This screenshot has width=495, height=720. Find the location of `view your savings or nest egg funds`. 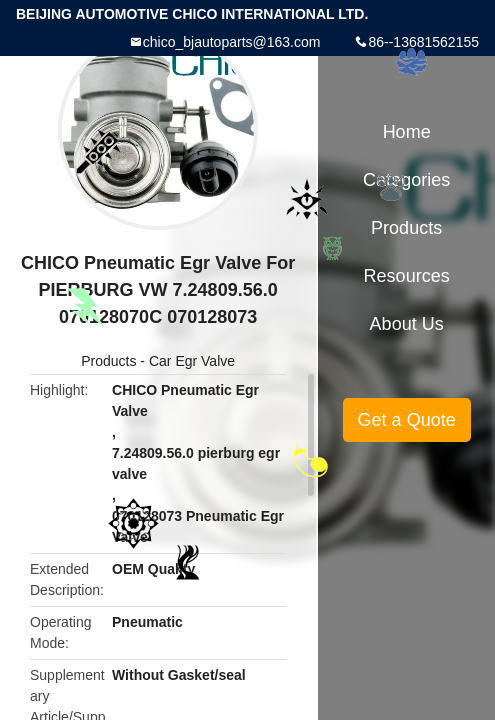

view your savings or nest egg funds is located at coordinates (411, 60).